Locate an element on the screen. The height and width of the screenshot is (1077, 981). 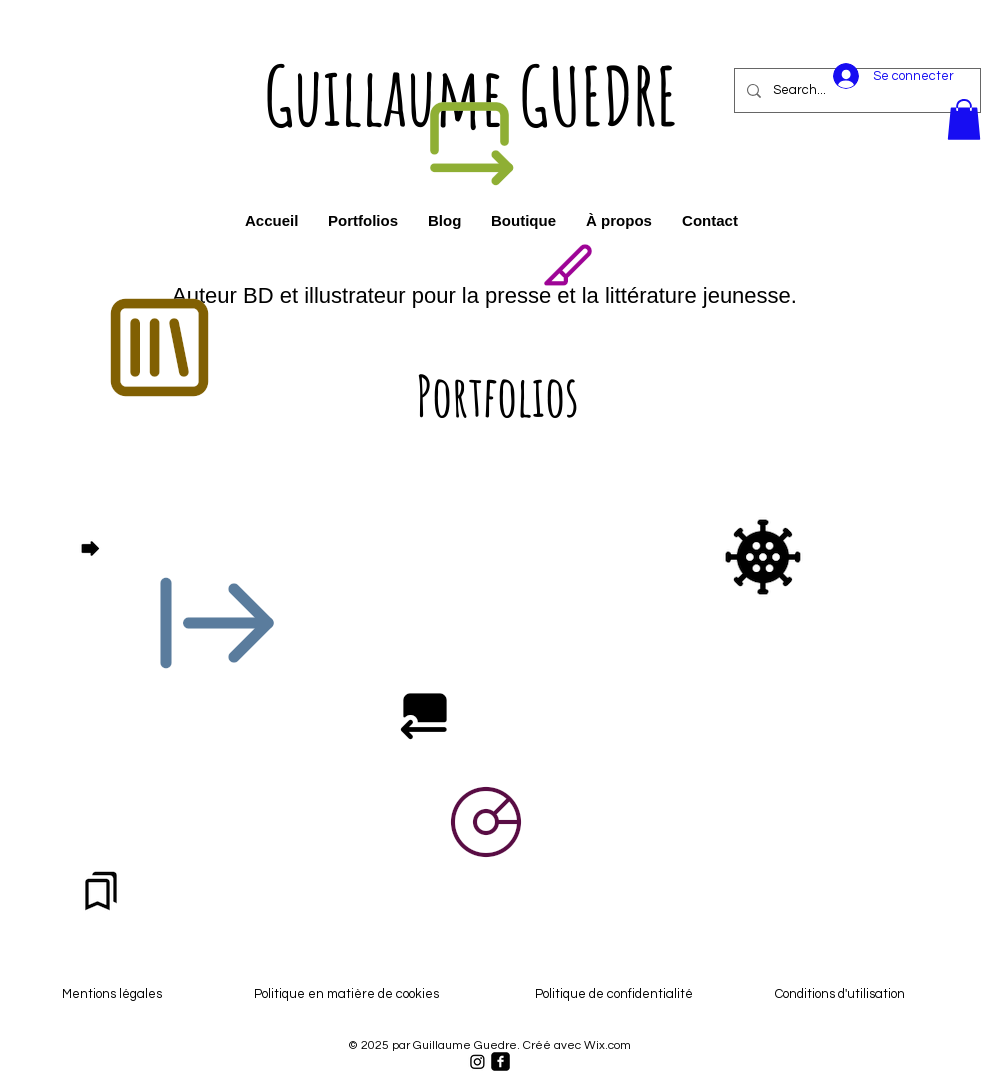
slice or cut selected content is located at coordinates (568, 266).